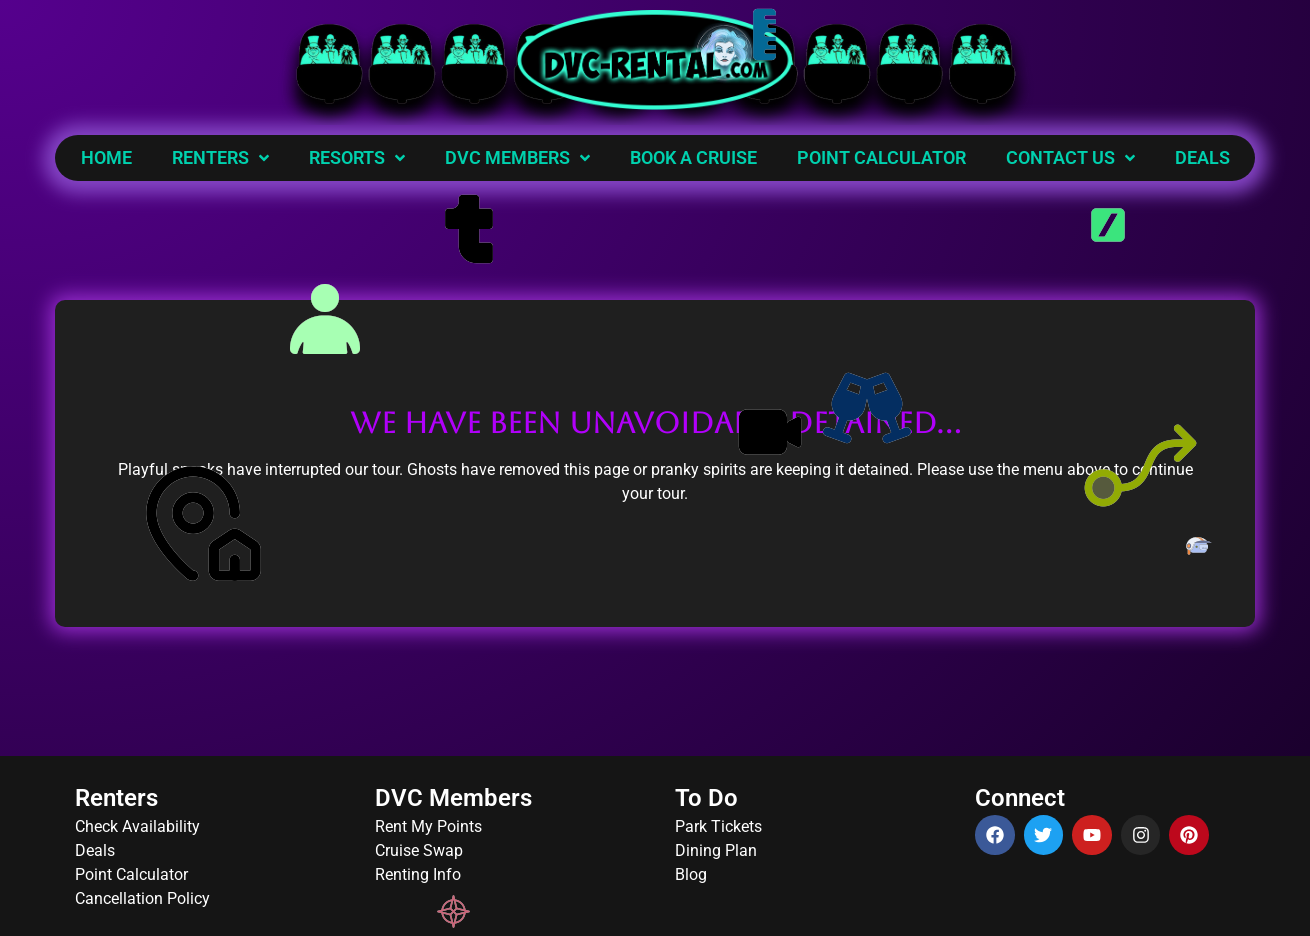 The height and width of the screenshot is (936, 1310). I want to click on open tumblr app, so click(469, 229).